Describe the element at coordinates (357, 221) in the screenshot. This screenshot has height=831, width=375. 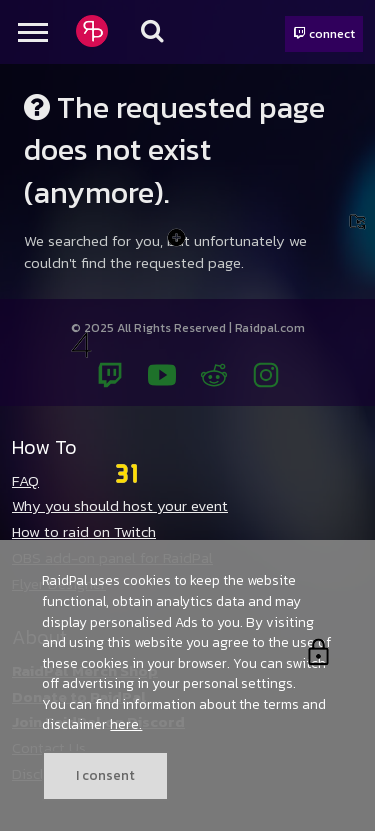
I see `sync folder contents with cloud storage` at that location.